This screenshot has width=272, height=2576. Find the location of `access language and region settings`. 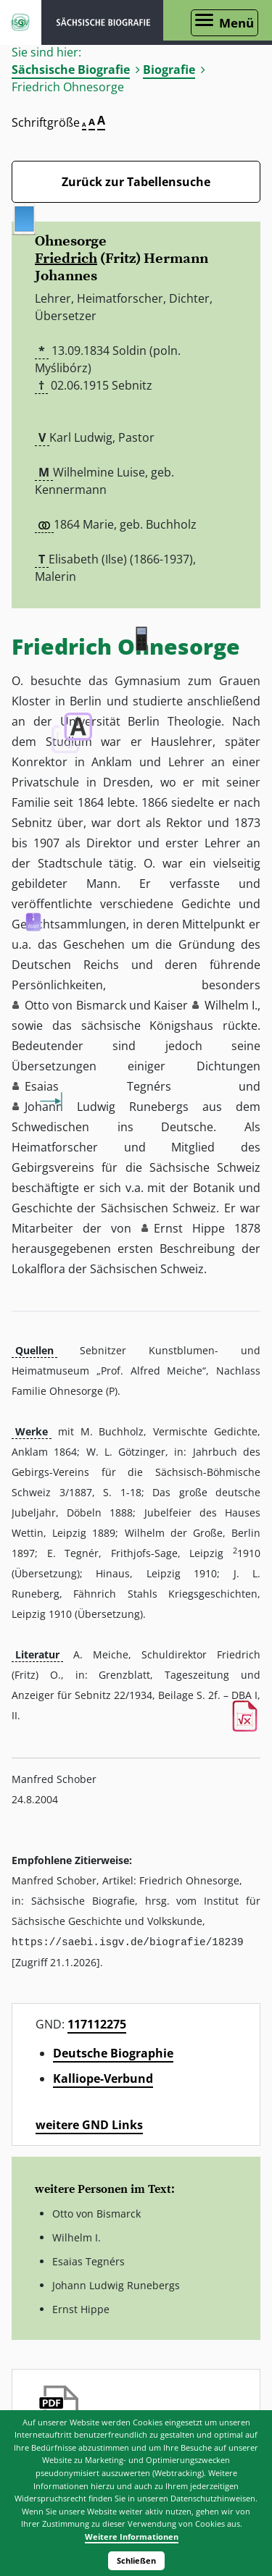

access language and region settings is located at coordinates (72, 733).